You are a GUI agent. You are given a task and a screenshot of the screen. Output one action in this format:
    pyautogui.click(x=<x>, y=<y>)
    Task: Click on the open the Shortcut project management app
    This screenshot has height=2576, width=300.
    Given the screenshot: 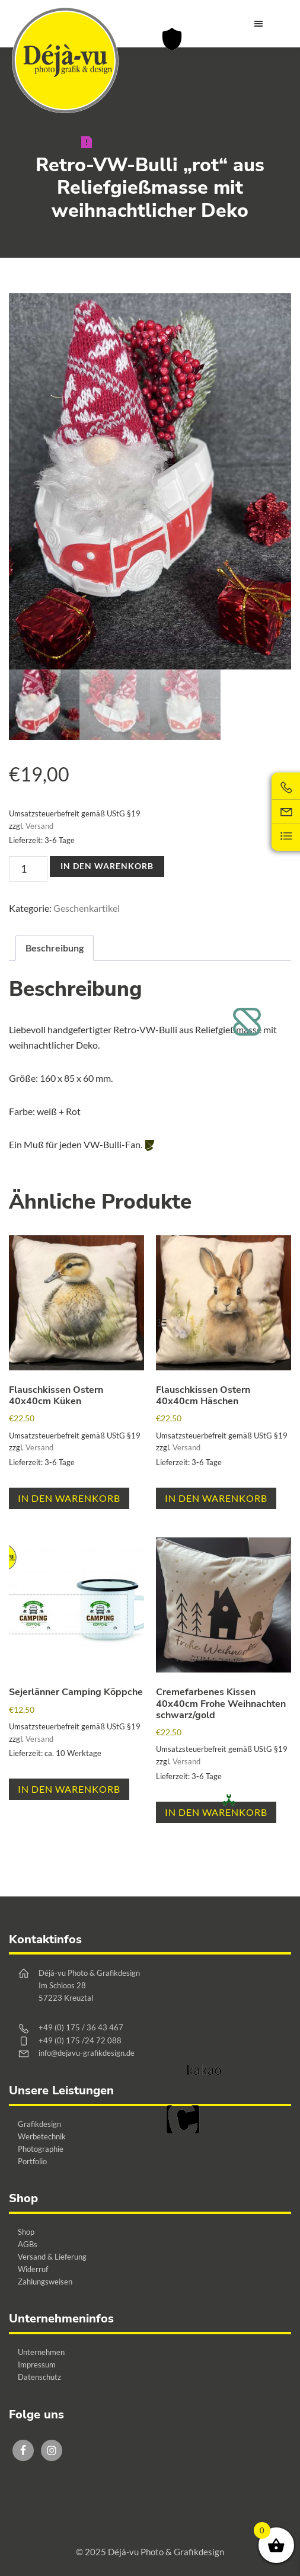 What is the action you would take?
    pyautogui.click(x=247, y=1021)
    